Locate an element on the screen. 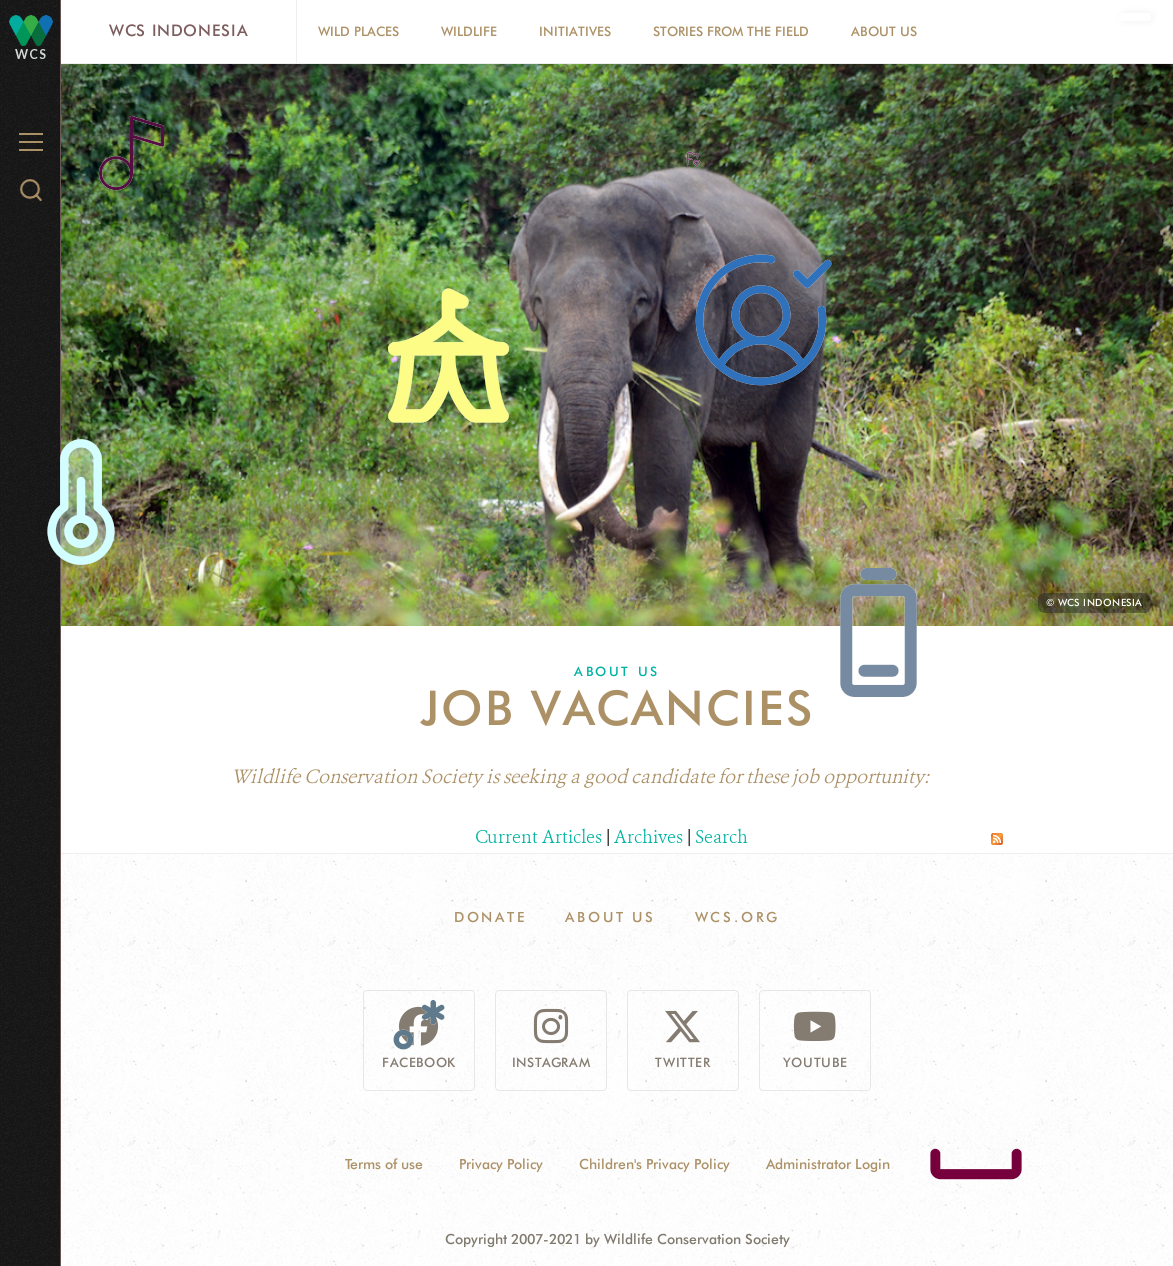 This screenshot has height=1266, width=1173. view circus or entertainment venues is located at coordinates (448, 355).